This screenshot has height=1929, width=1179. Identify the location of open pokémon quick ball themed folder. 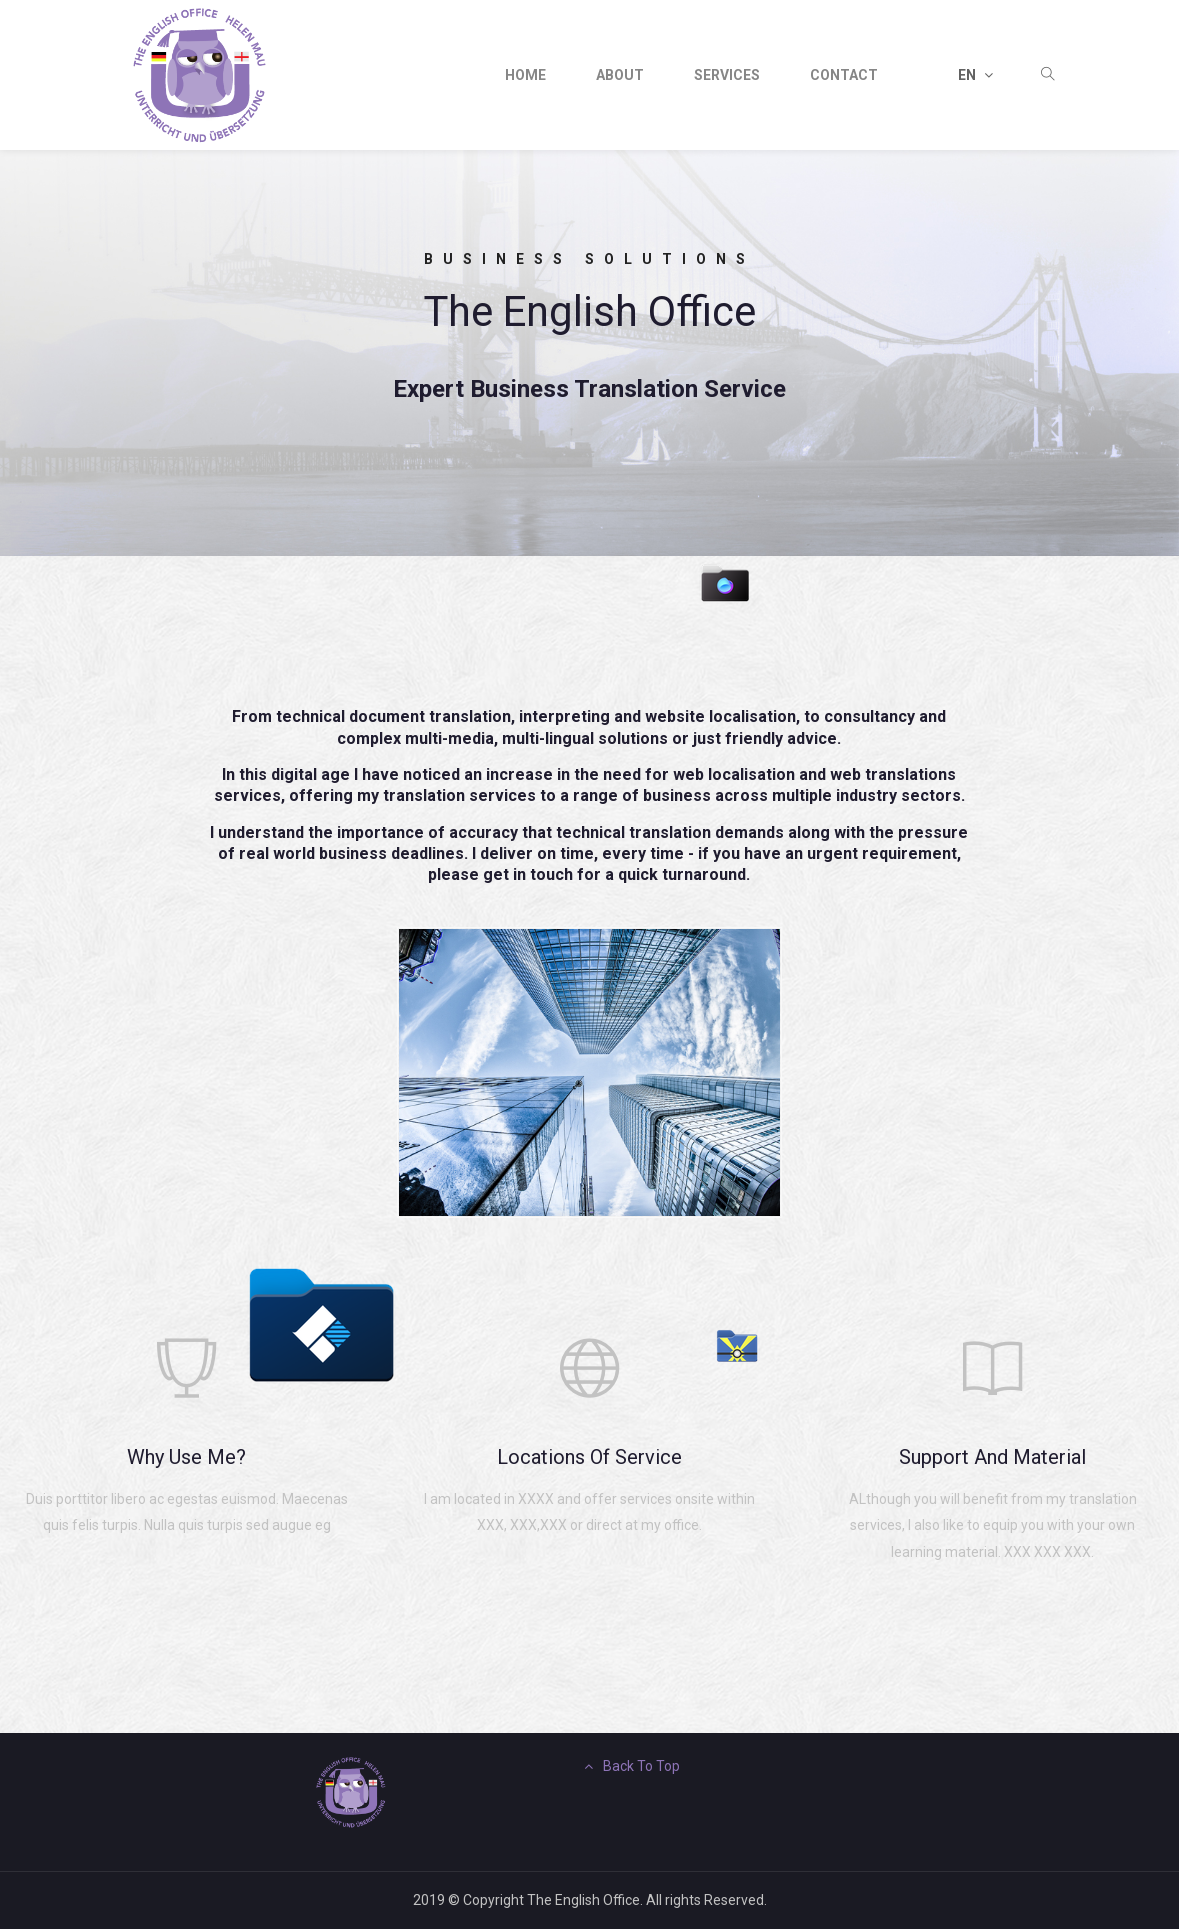
(737, 1347).